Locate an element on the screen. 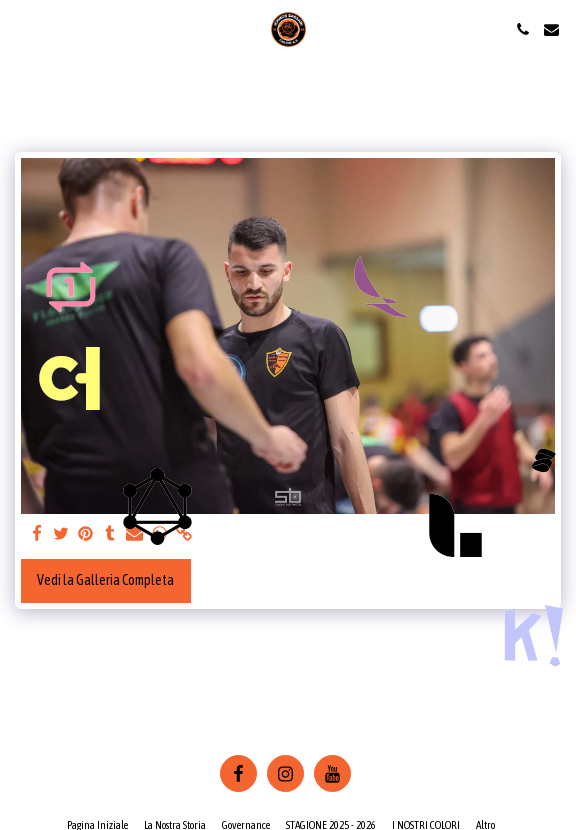 This screenshot has width=576, height=830. link to Solid project or decentralized web services is located at coordinates (543, 460).